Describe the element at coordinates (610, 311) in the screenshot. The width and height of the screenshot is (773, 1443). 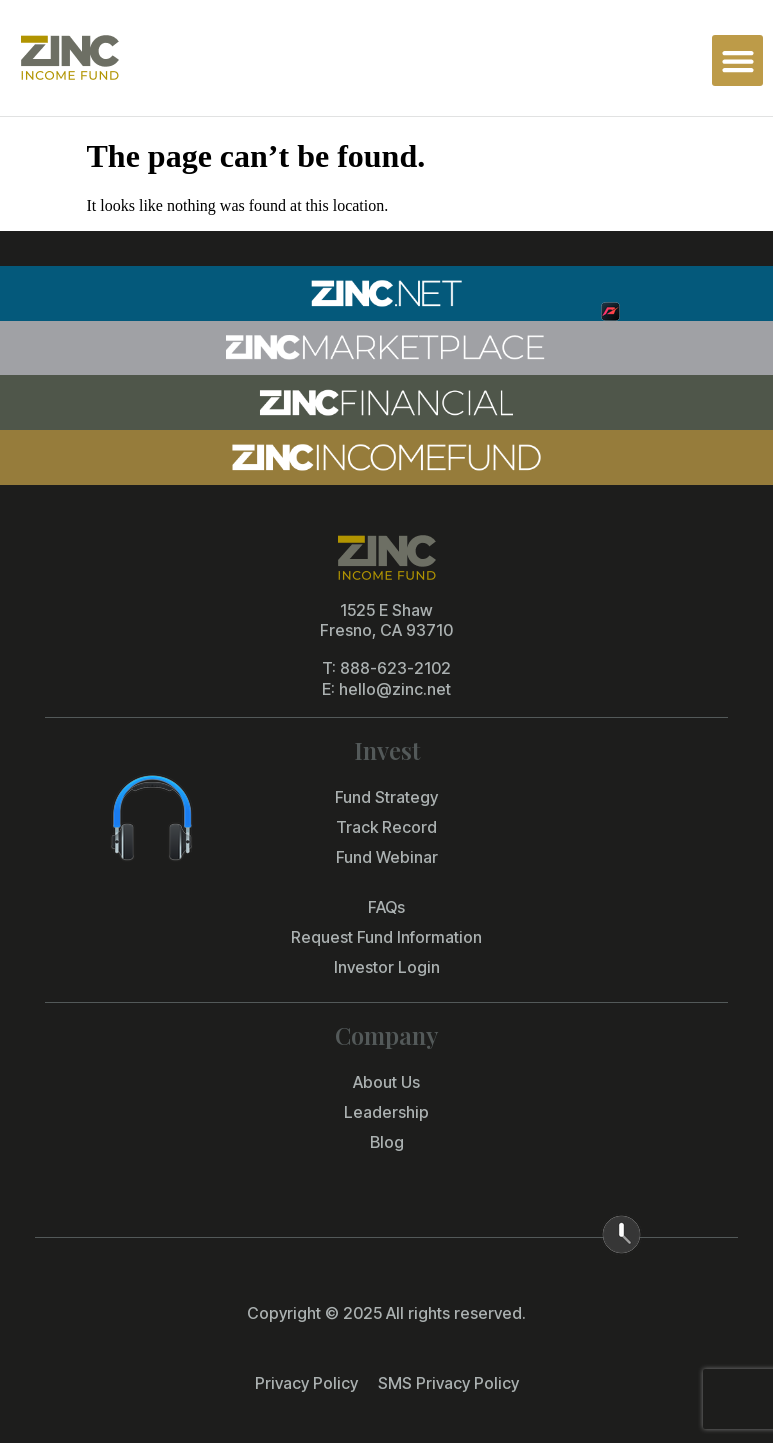
I see `launch need for speed payback` at that location.